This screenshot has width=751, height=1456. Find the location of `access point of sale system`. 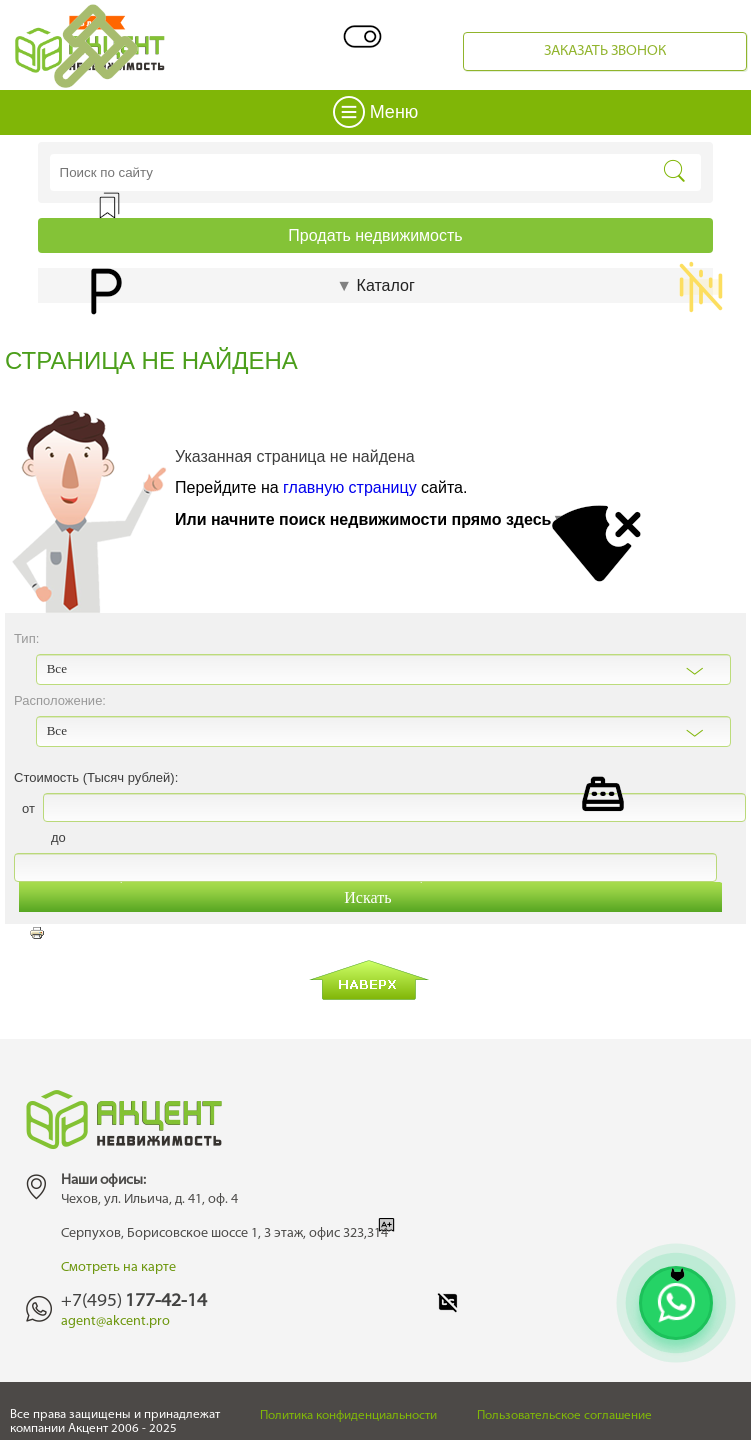

access point of sale system is located at coordinates (603, 796).